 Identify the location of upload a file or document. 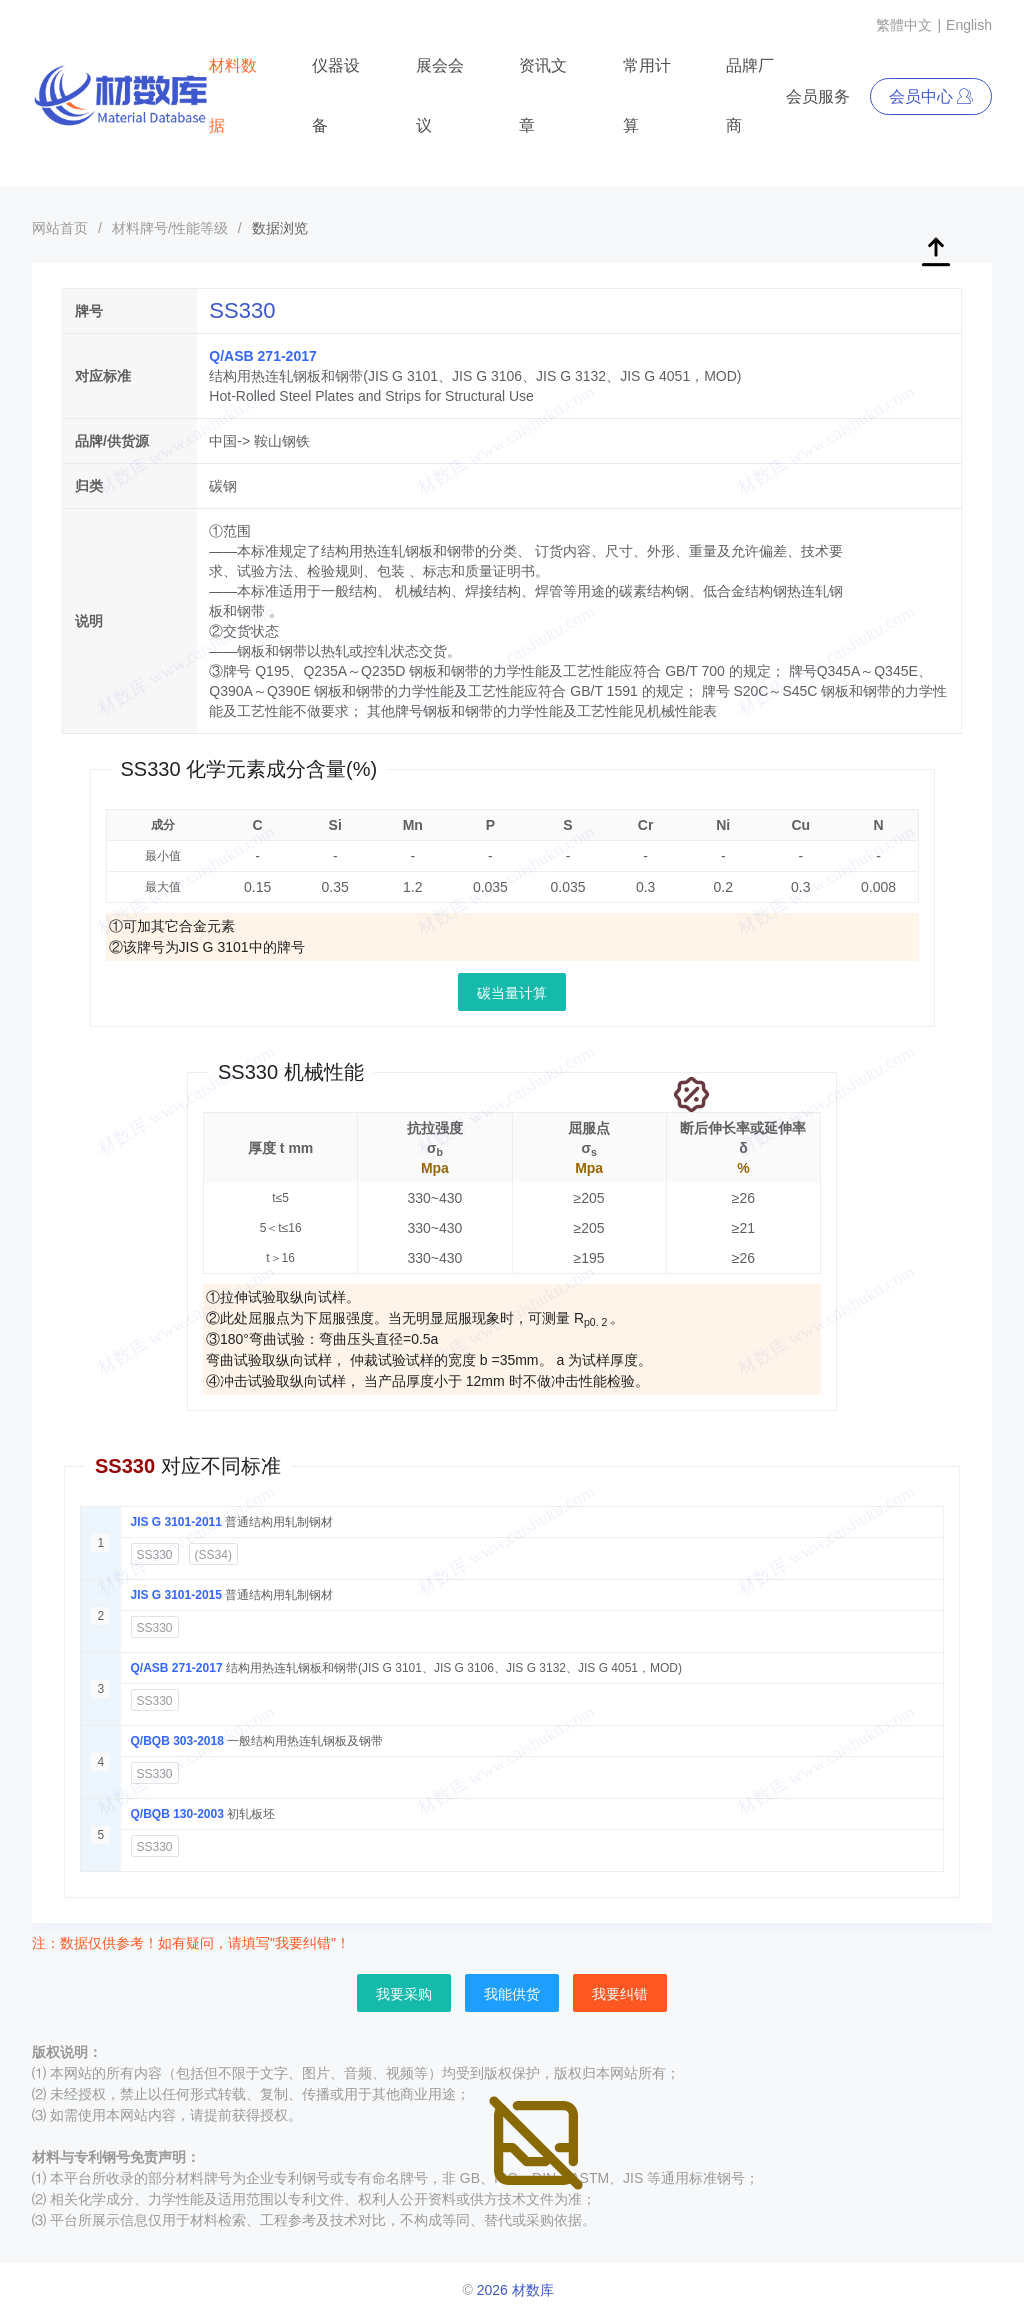
(936, 252).